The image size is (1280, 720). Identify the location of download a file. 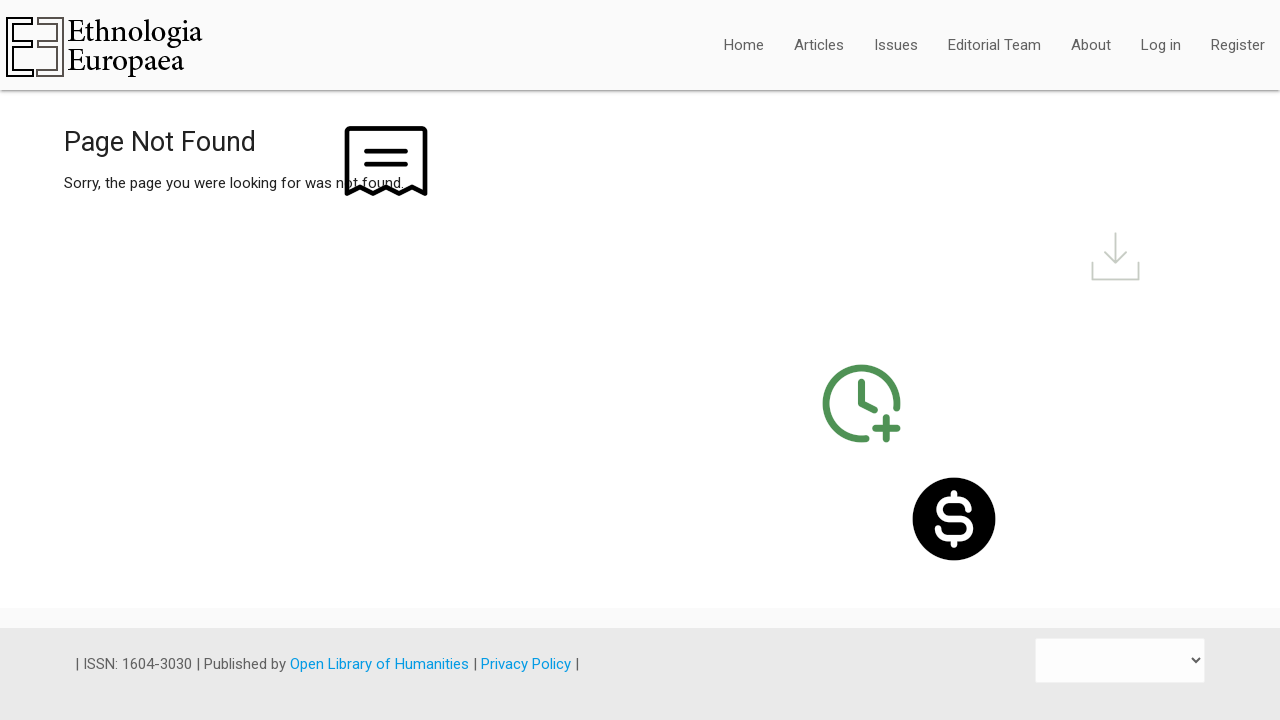
(1115, 258).